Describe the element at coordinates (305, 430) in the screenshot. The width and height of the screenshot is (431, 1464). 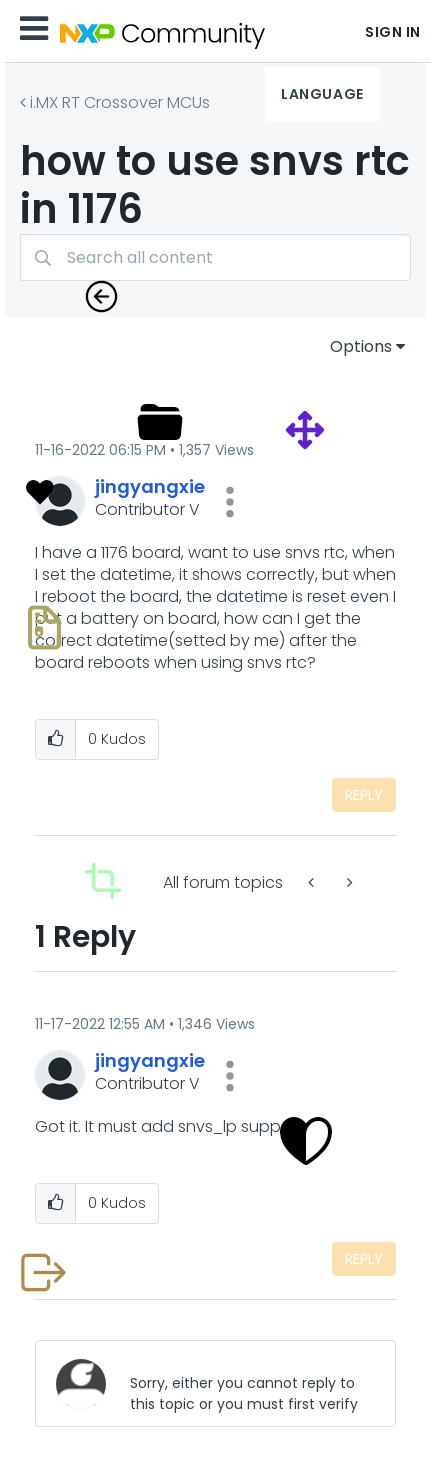
I see `move or reposition an element` at that location.